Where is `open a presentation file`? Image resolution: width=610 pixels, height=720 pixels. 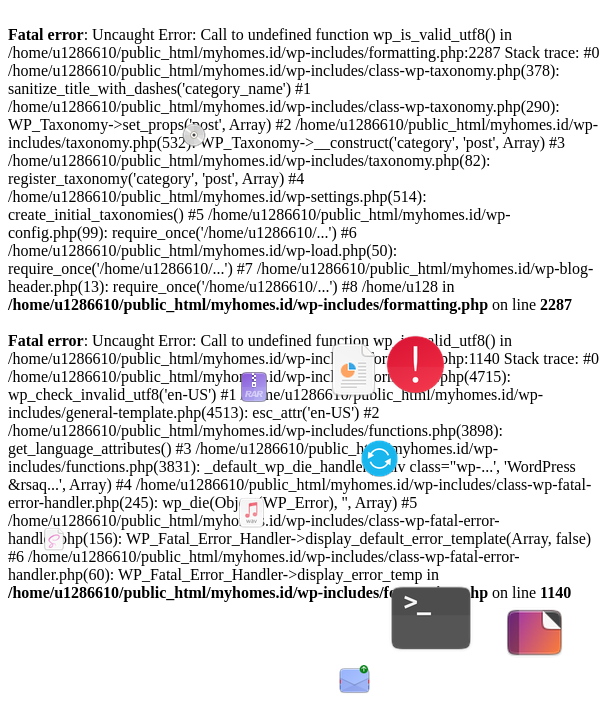 open a presentation file is located at coordinates (353, 369).